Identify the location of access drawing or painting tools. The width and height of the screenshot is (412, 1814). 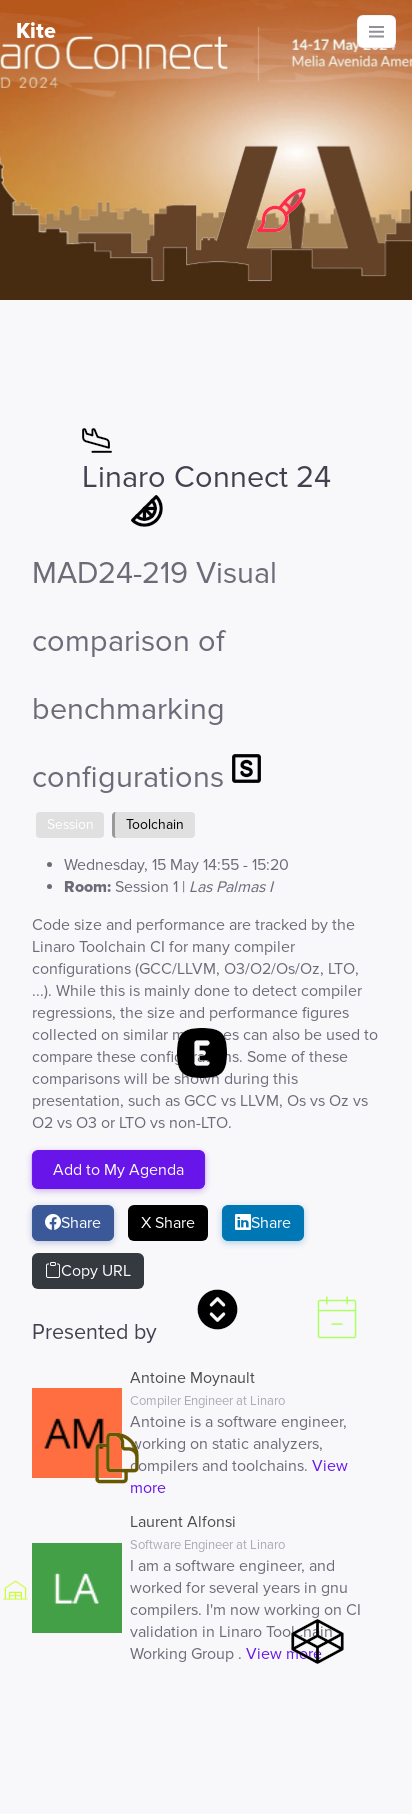
(283, 211).